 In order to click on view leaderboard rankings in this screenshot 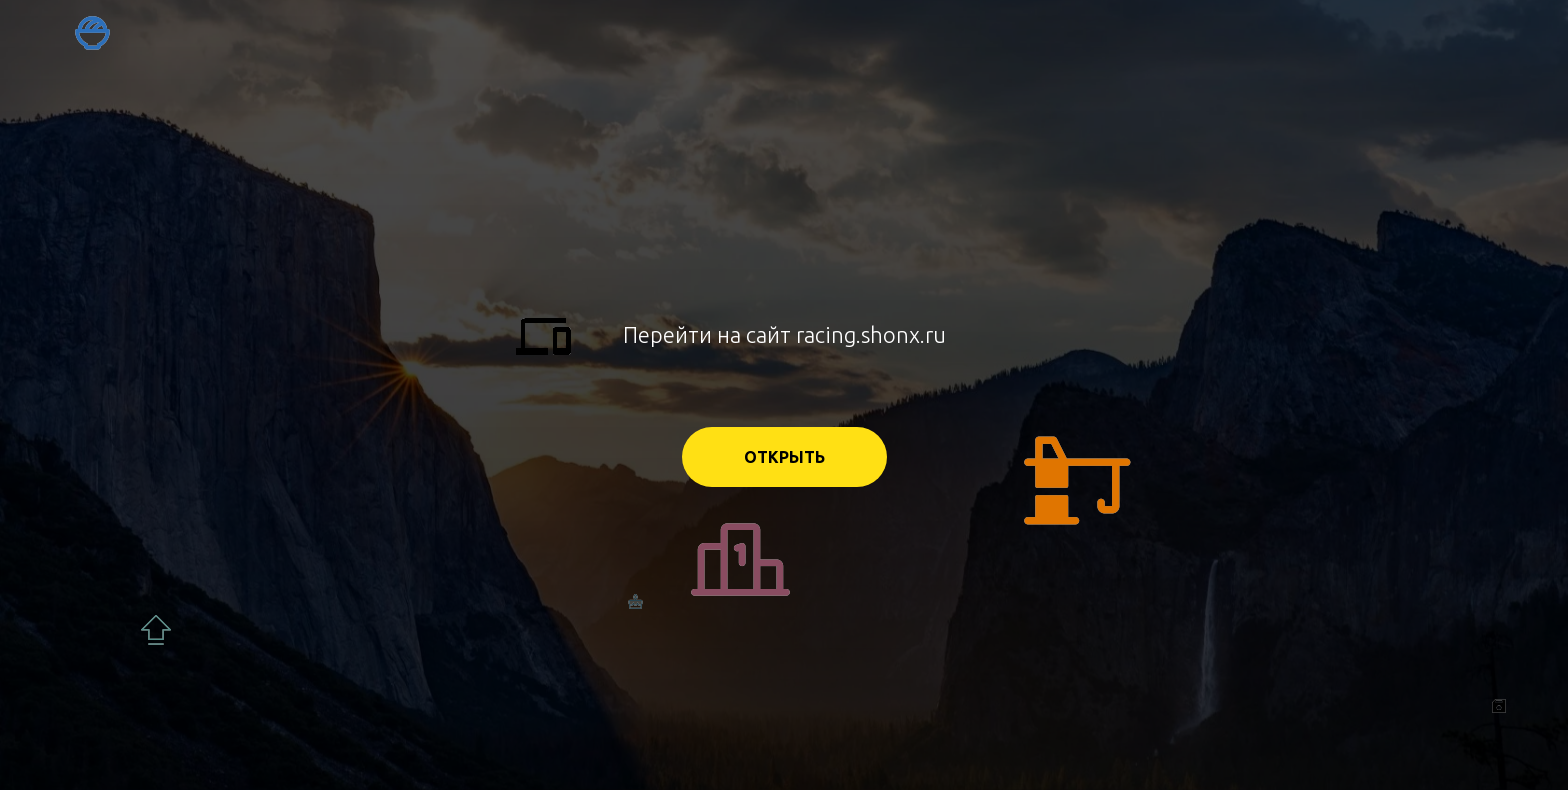, I will do `click(740, 559)`.